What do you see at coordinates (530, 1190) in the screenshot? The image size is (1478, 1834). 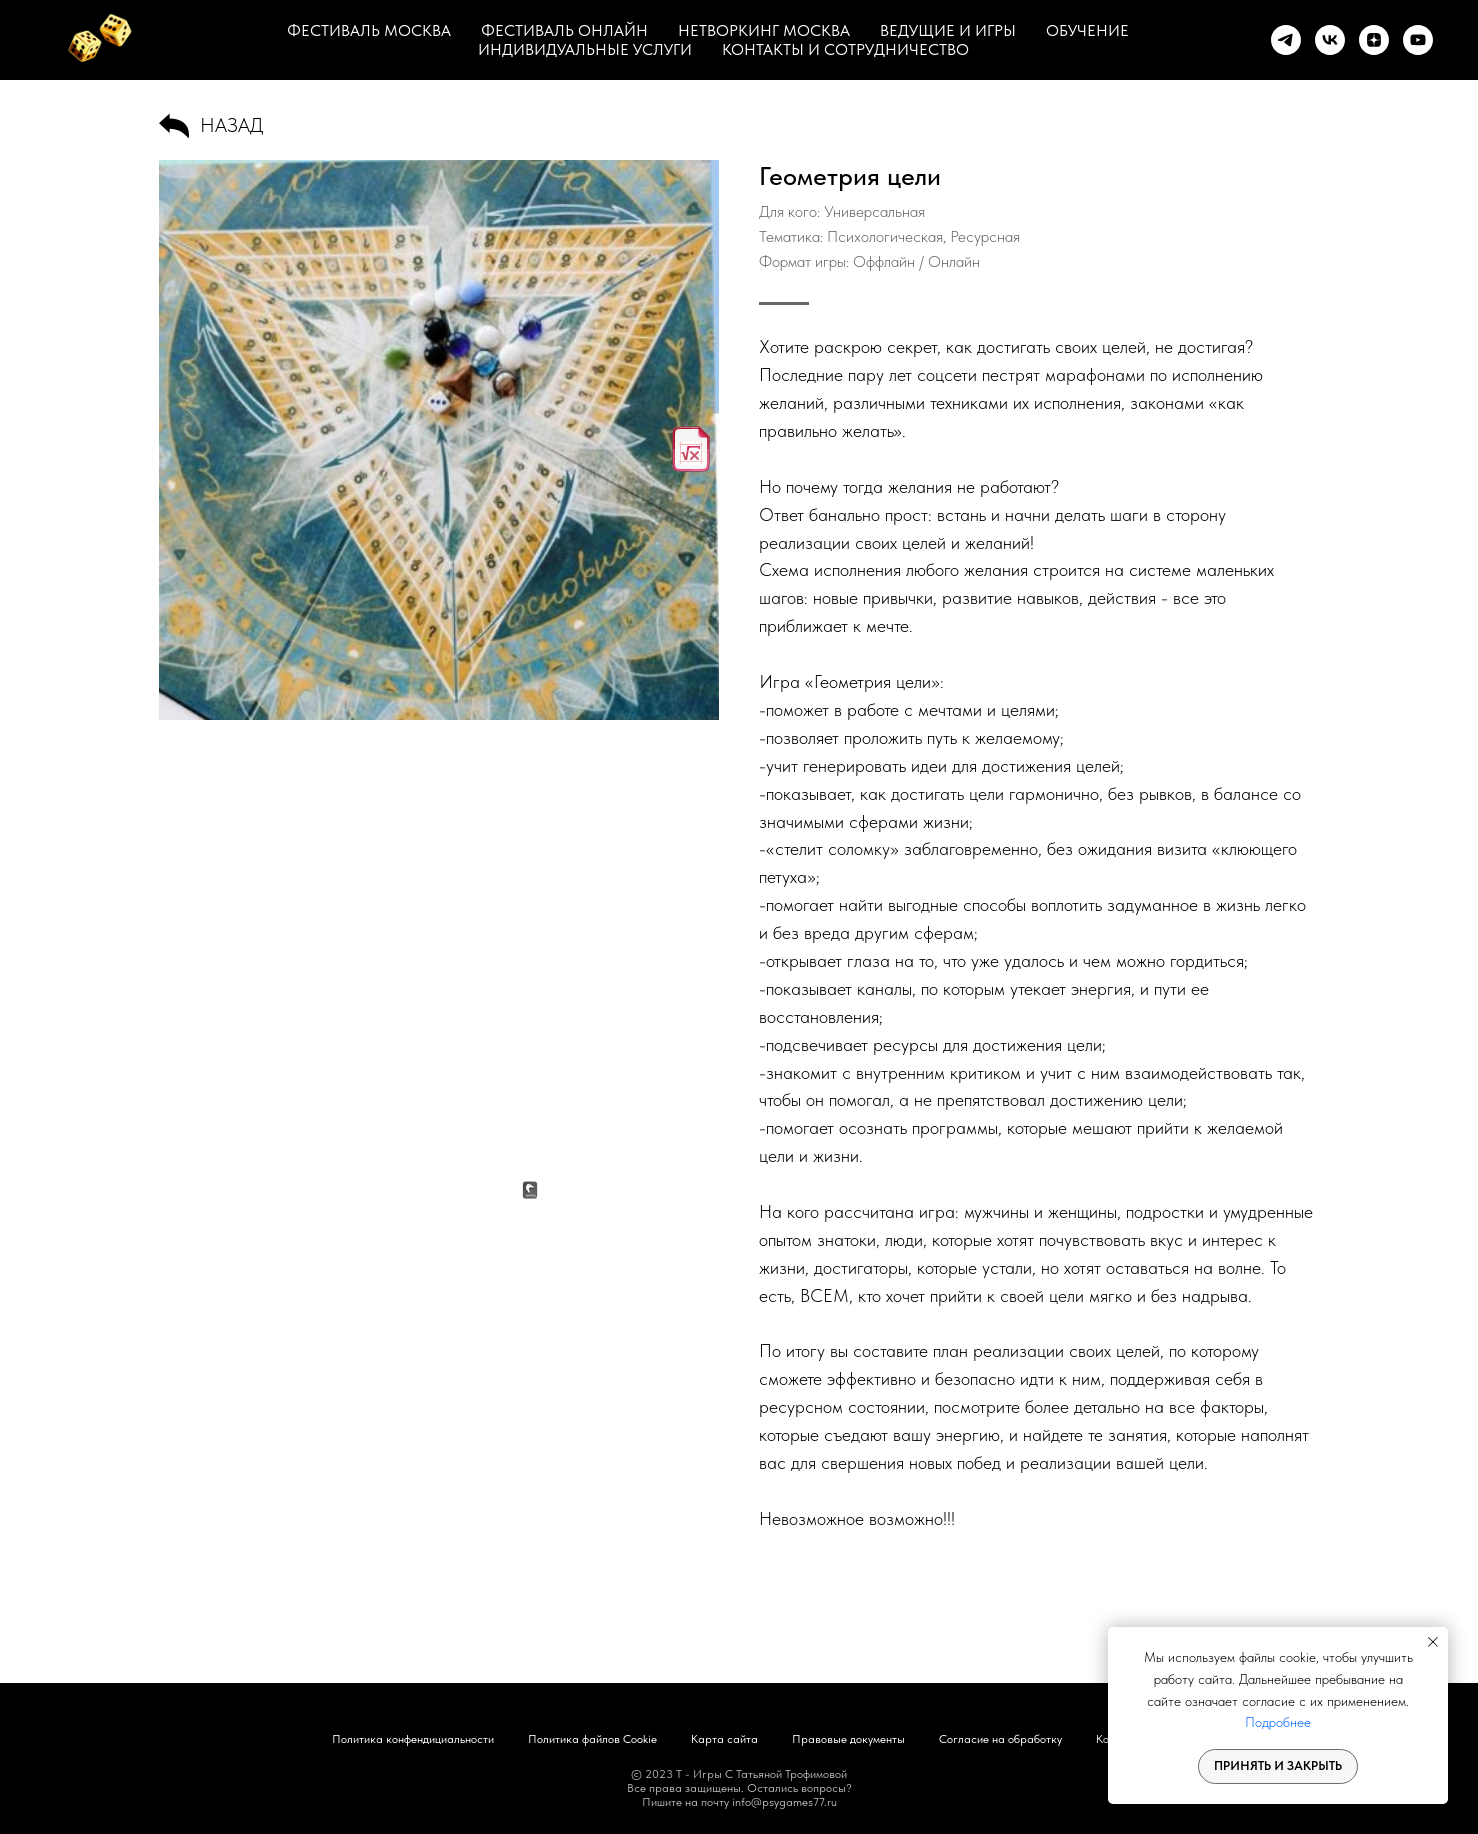 I see `qemu virtual disk image file` at bounding box center [530, 1190].